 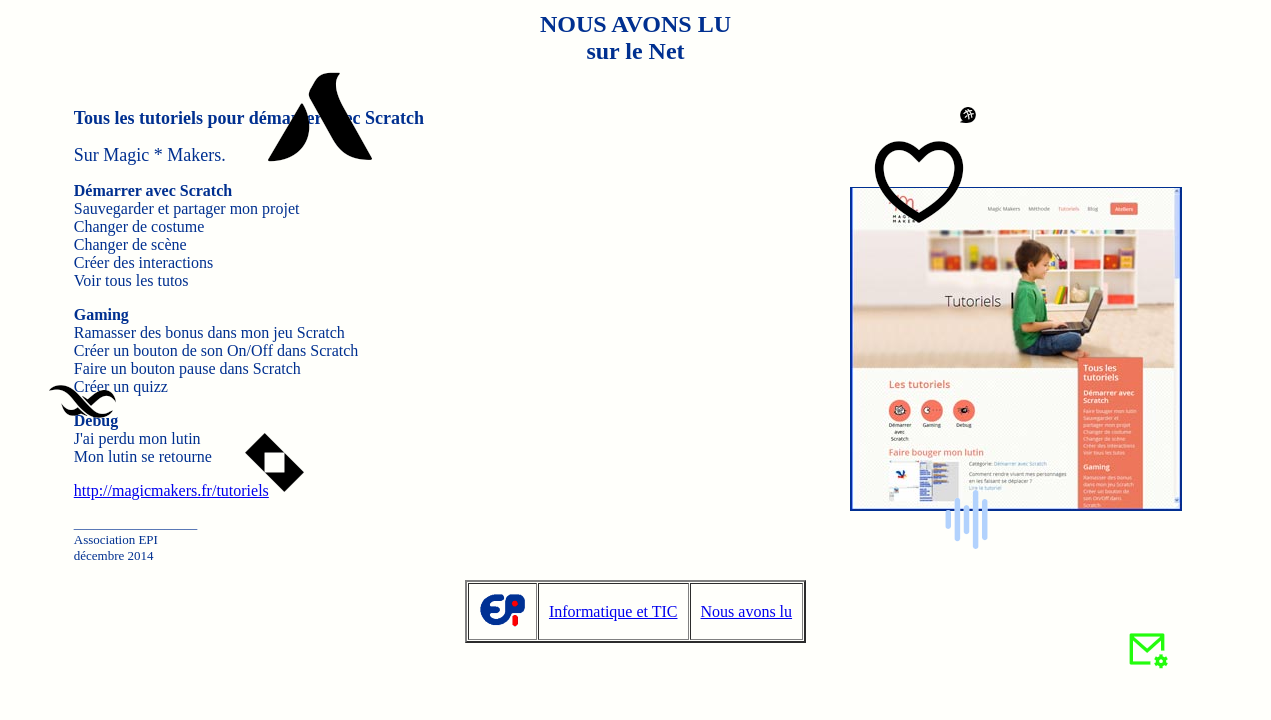 What do you see at coordinates (966, 519) in the screenshot?
I see `open clyp audio sharing platform` at bounding box center [966, 519].